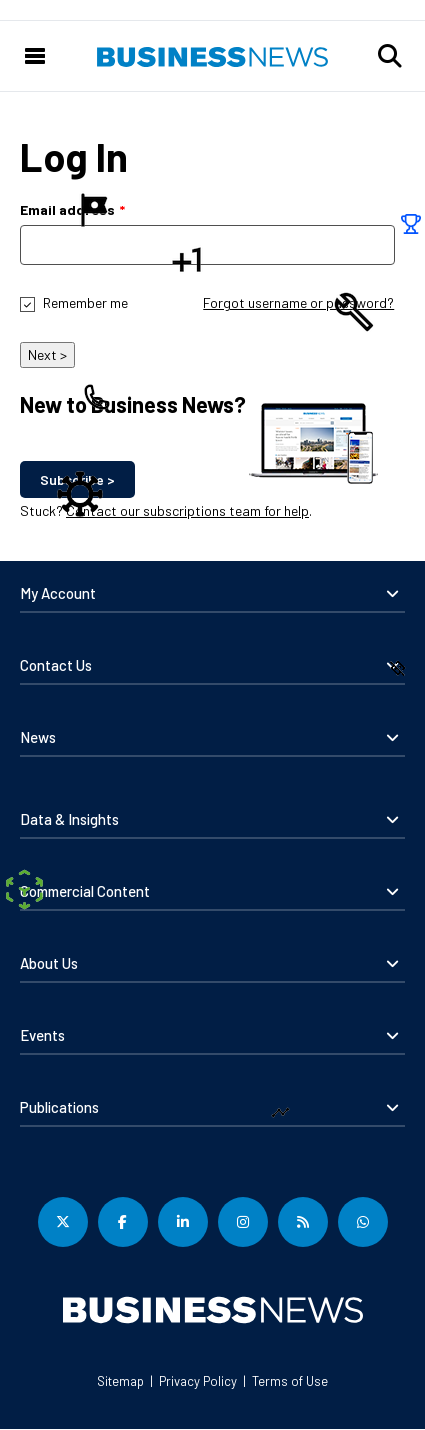 The height and width of the screenshot is (1430, 425). Describe the element at coordinates (80, 494) in the screenshot. I see `indicates virus or malware detected` at that location.